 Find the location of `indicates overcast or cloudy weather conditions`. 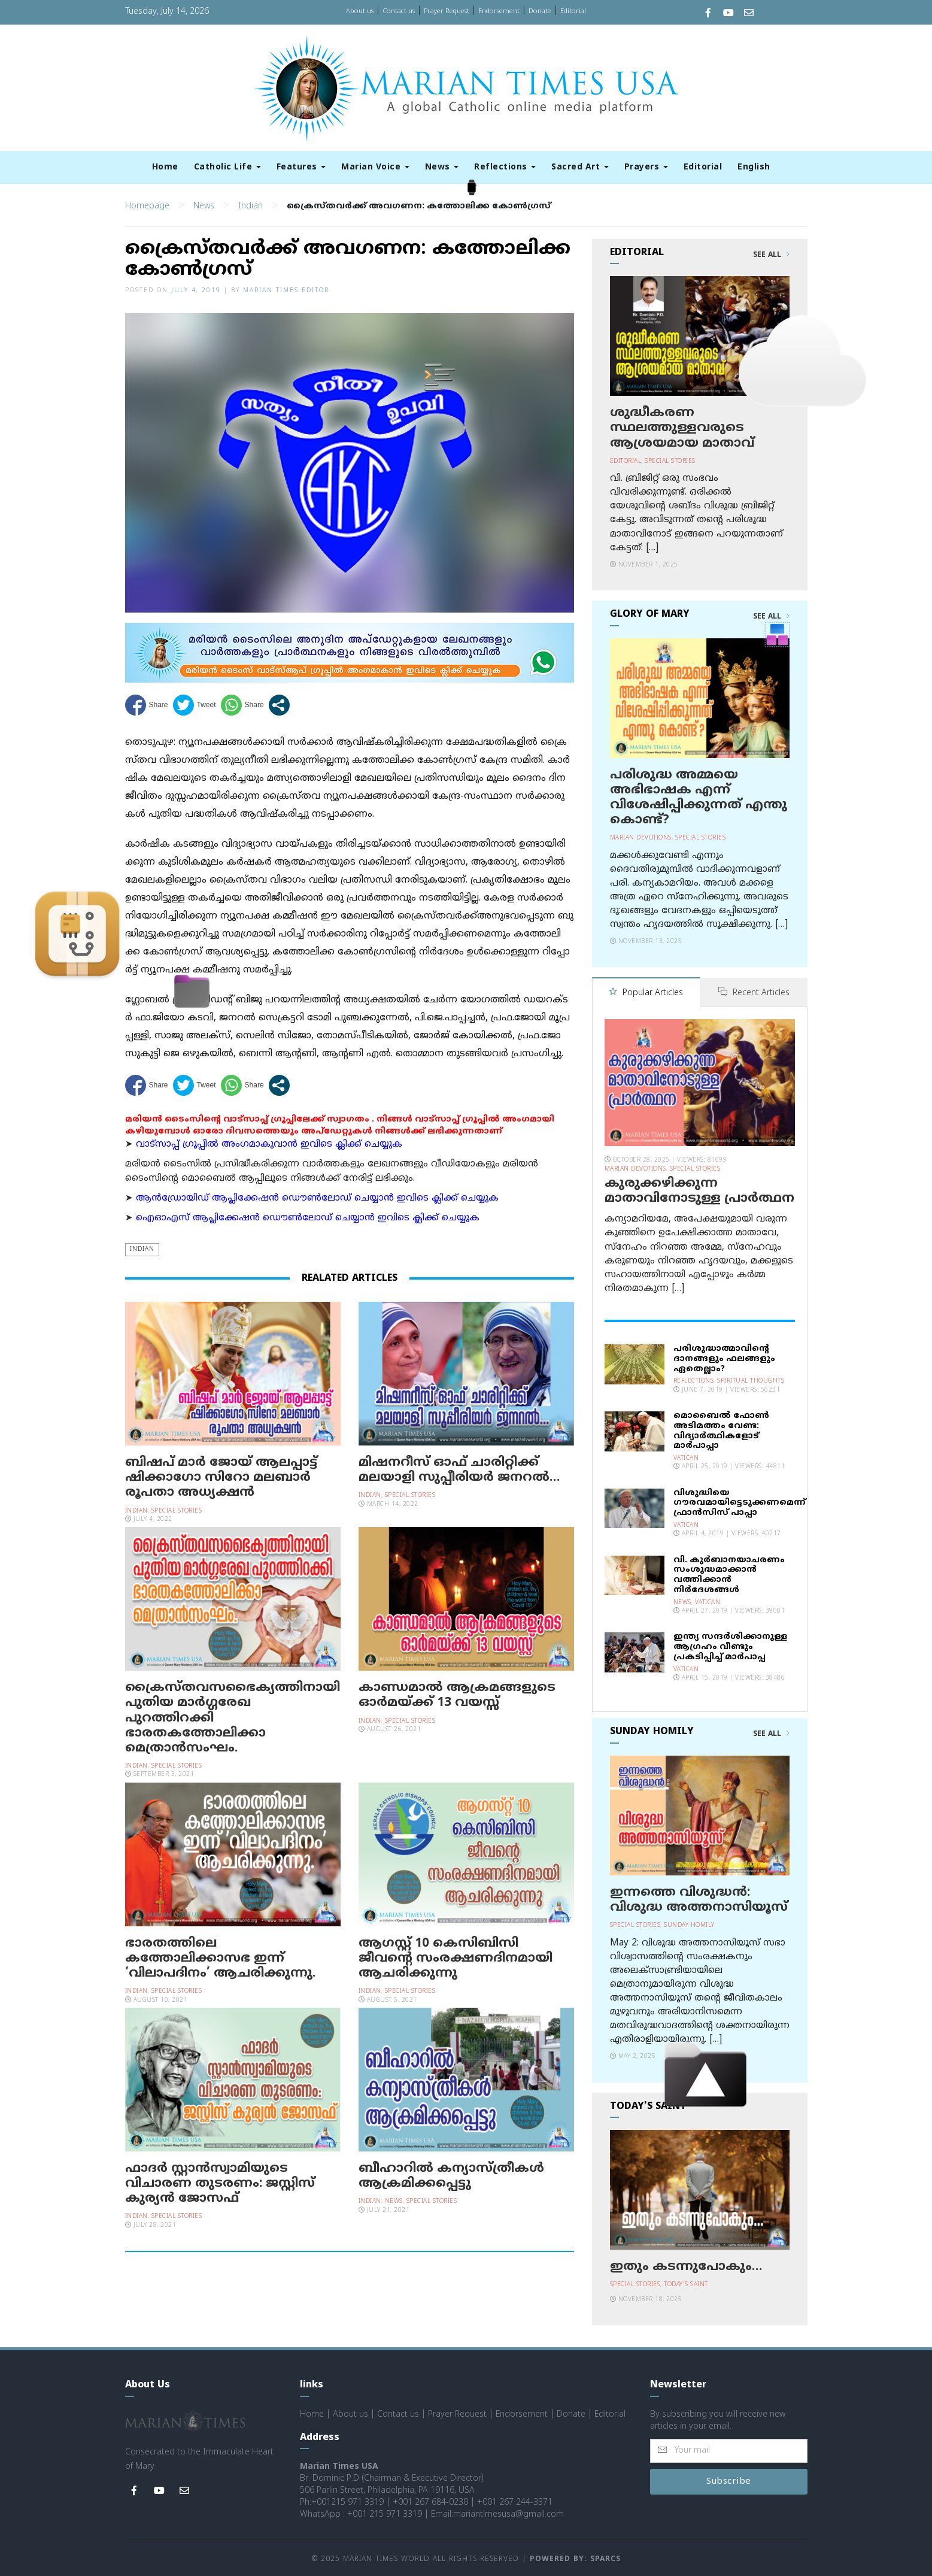

indicates overcast or cloudy weather conditions is located at coordinates (802, 360).